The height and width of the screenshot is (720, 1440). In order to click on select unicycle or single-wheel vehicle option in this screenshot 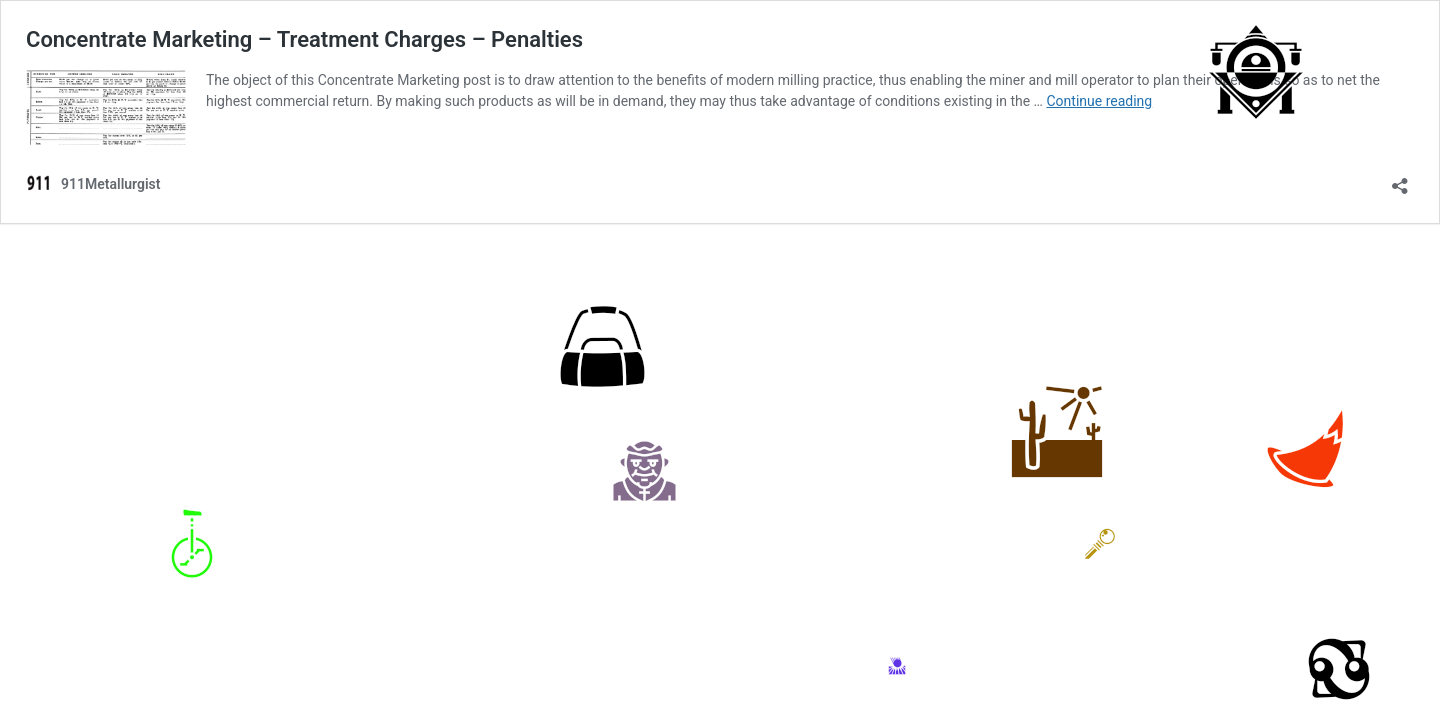, I will do `click(192, 543)`.